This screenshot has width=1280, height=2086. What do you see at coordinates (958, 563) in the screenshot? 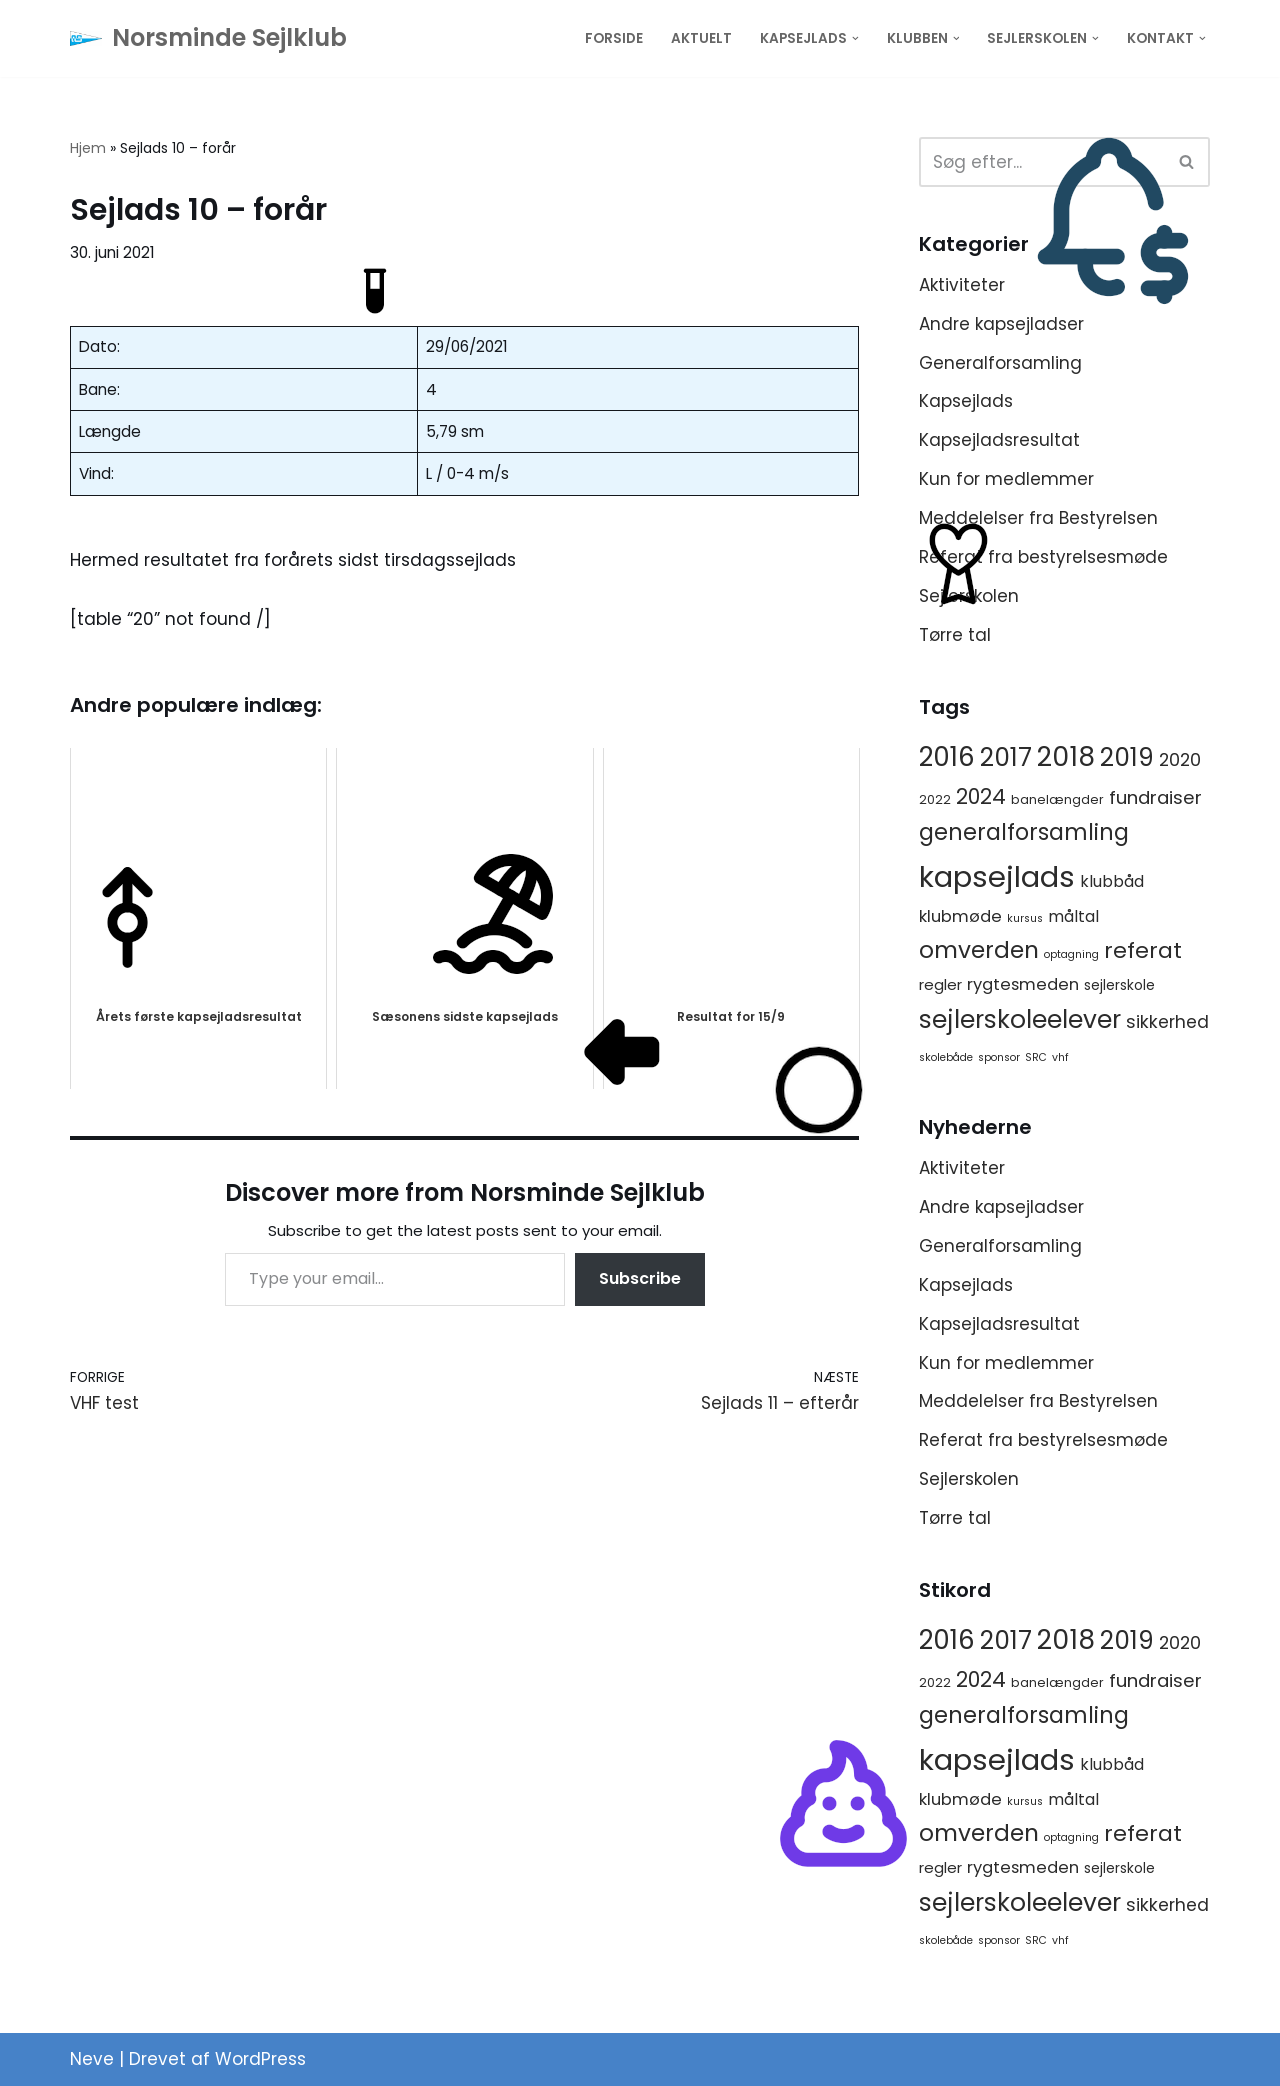
I see `view sponsor tiers and levels` at bounding box center [958, 563].